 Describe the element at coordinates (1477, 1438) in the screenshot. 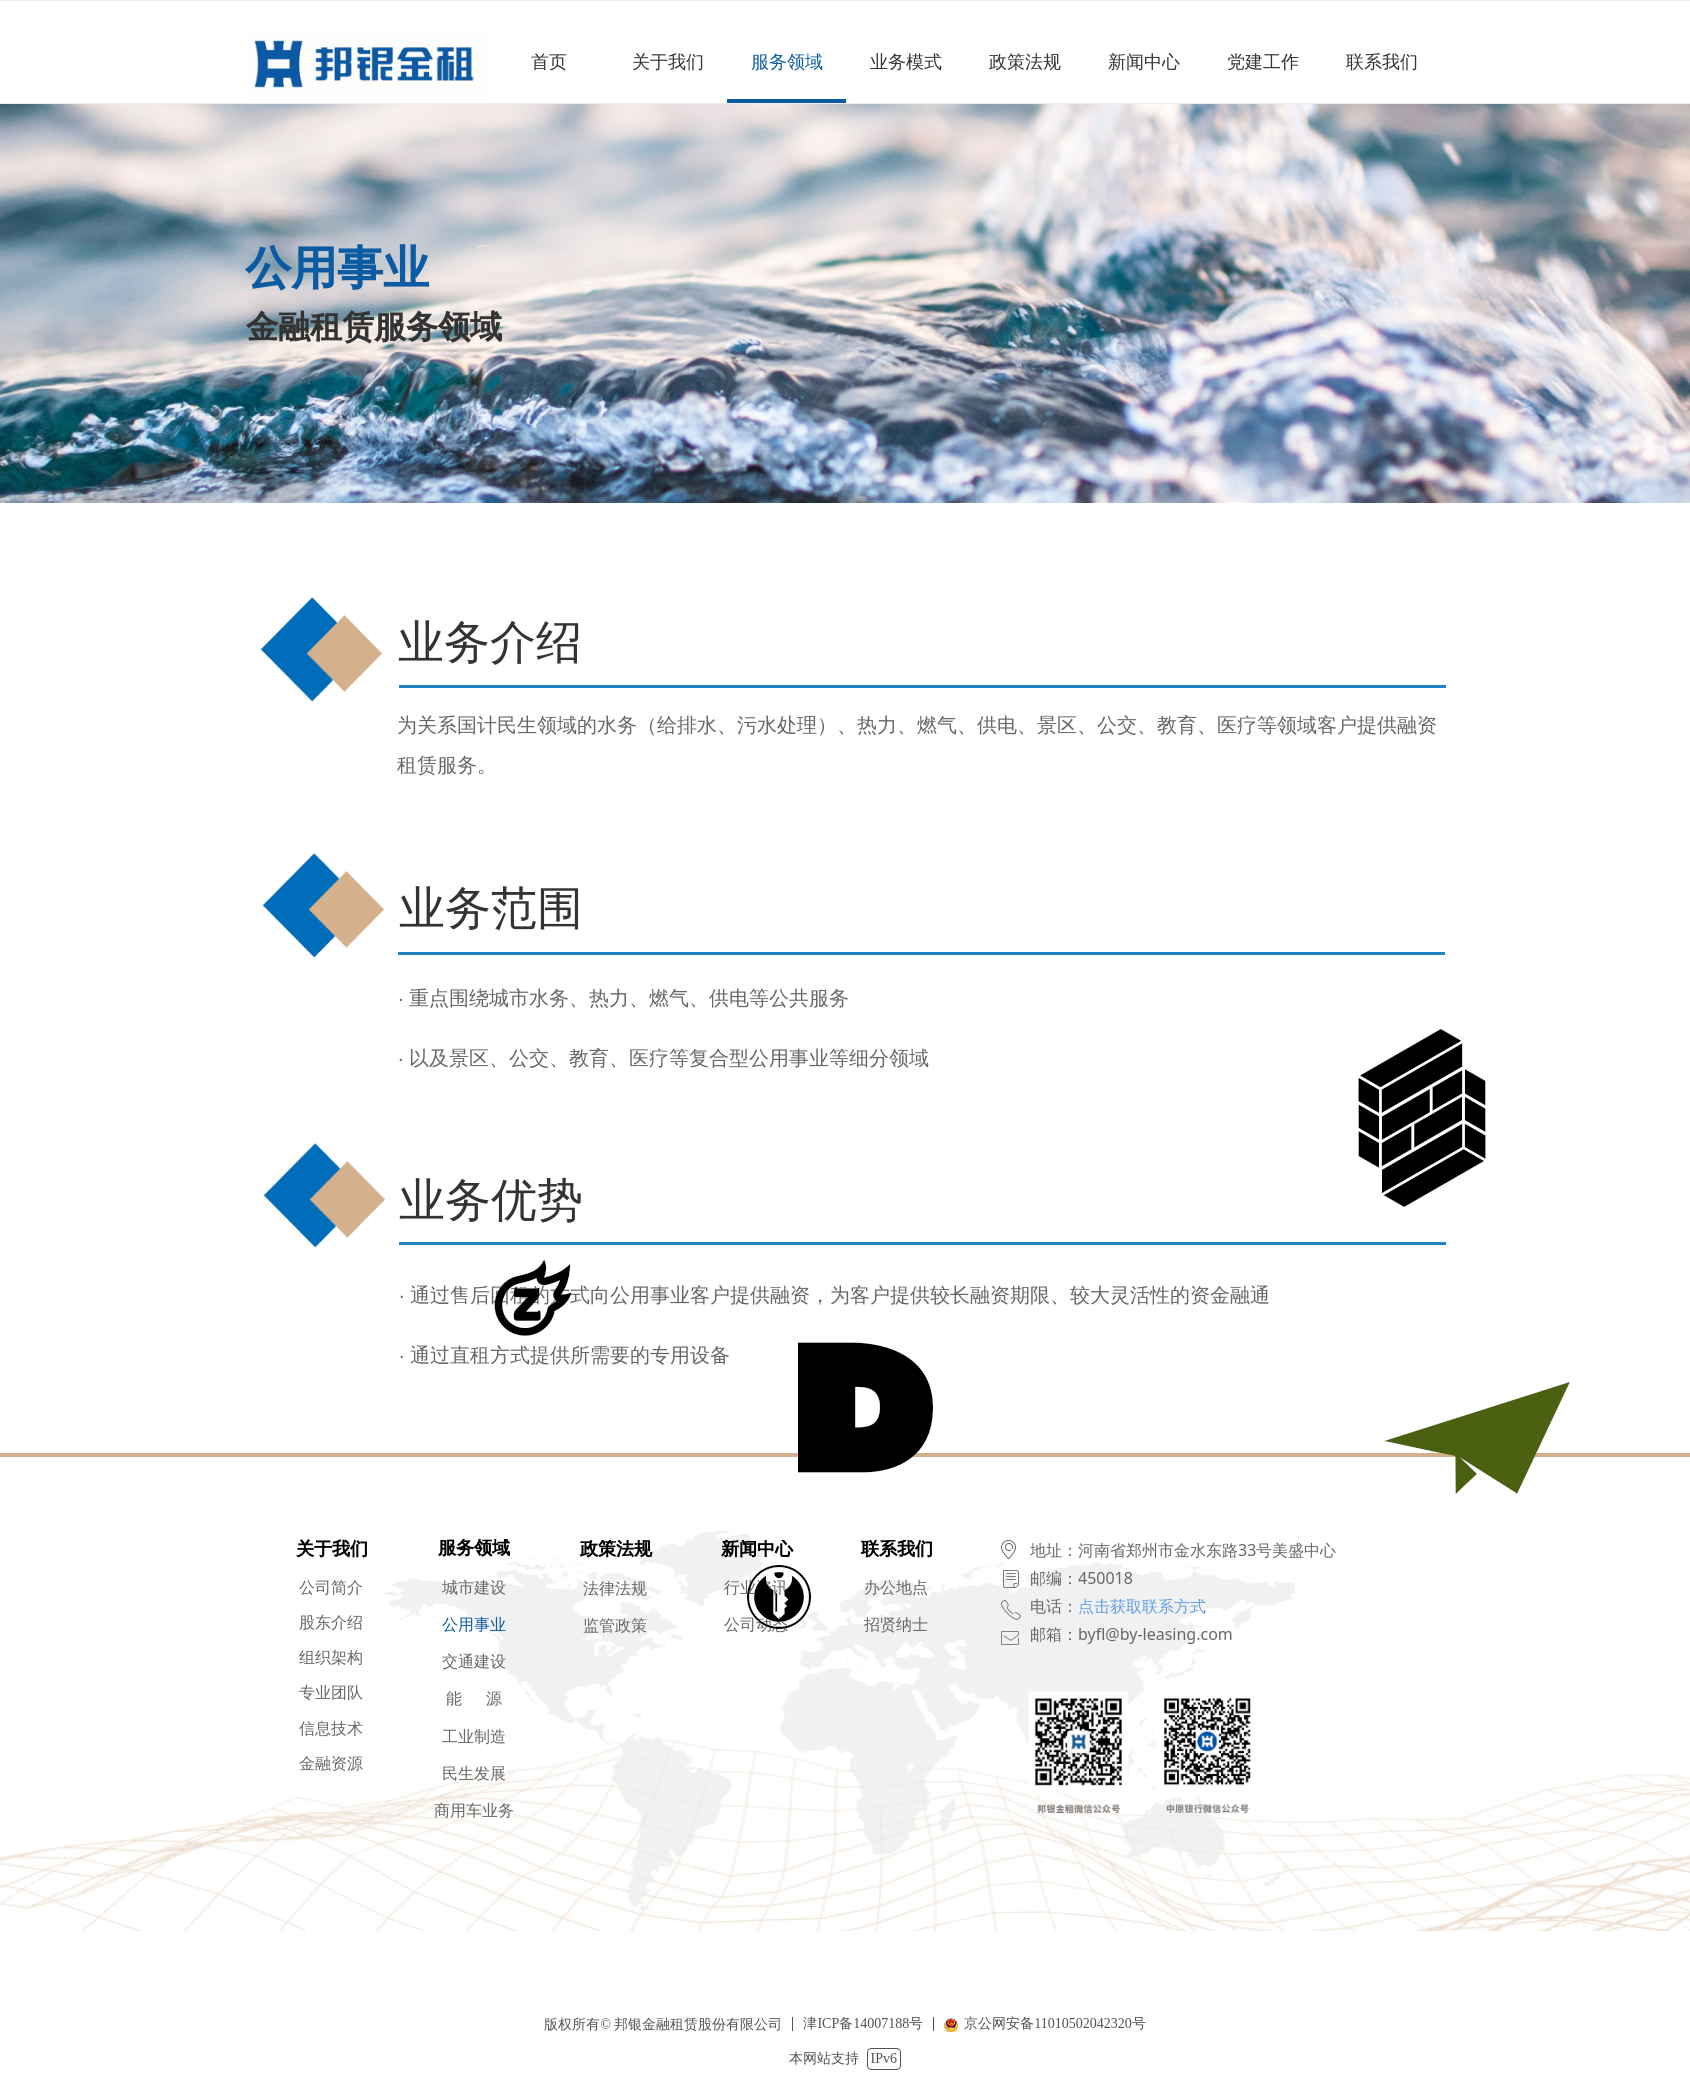

I see `minutemailer logo` at that location.